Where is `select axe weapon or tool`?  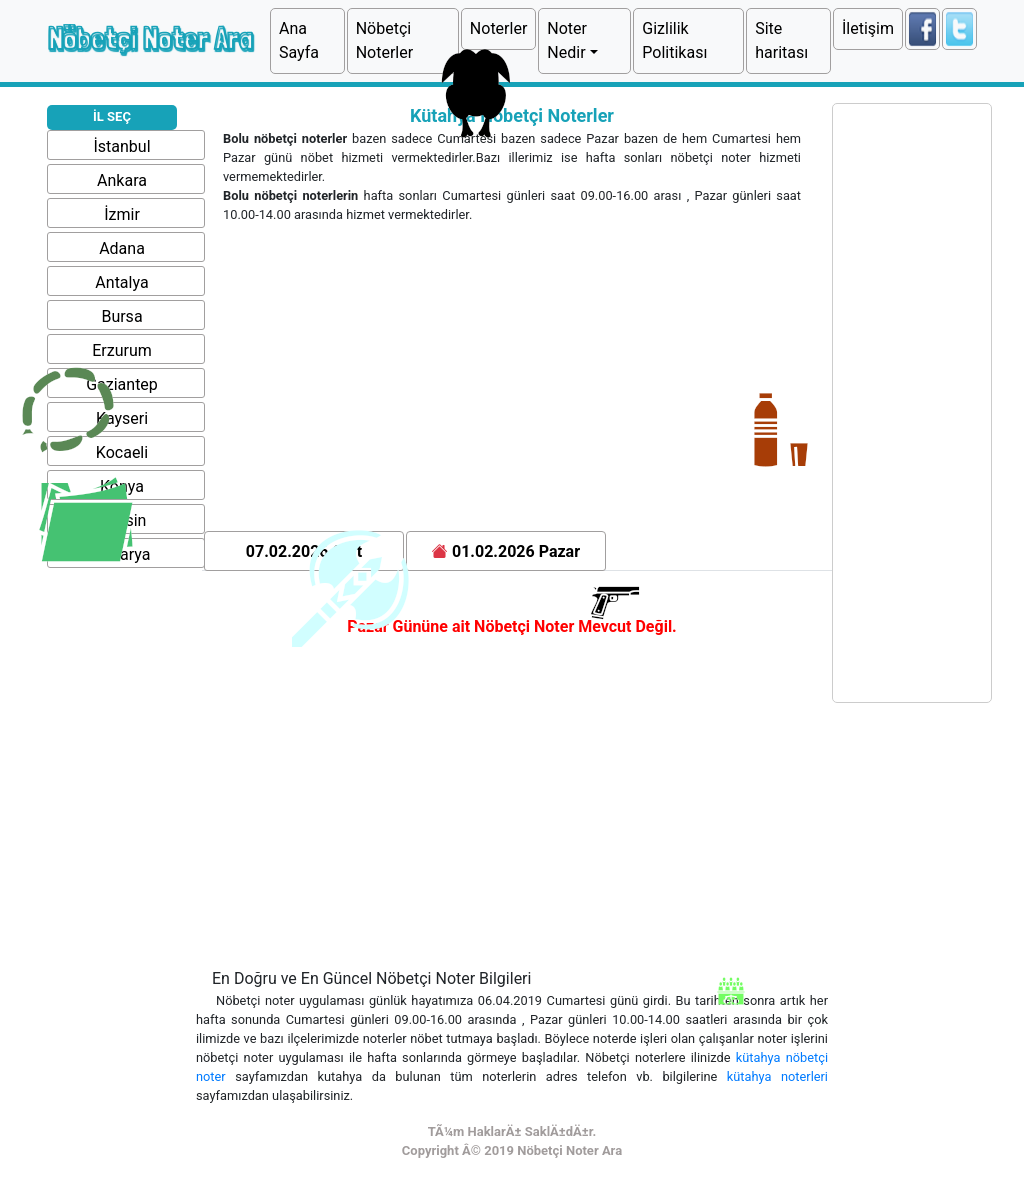 select axe weapon or tool is located at coordinates (352, 587).